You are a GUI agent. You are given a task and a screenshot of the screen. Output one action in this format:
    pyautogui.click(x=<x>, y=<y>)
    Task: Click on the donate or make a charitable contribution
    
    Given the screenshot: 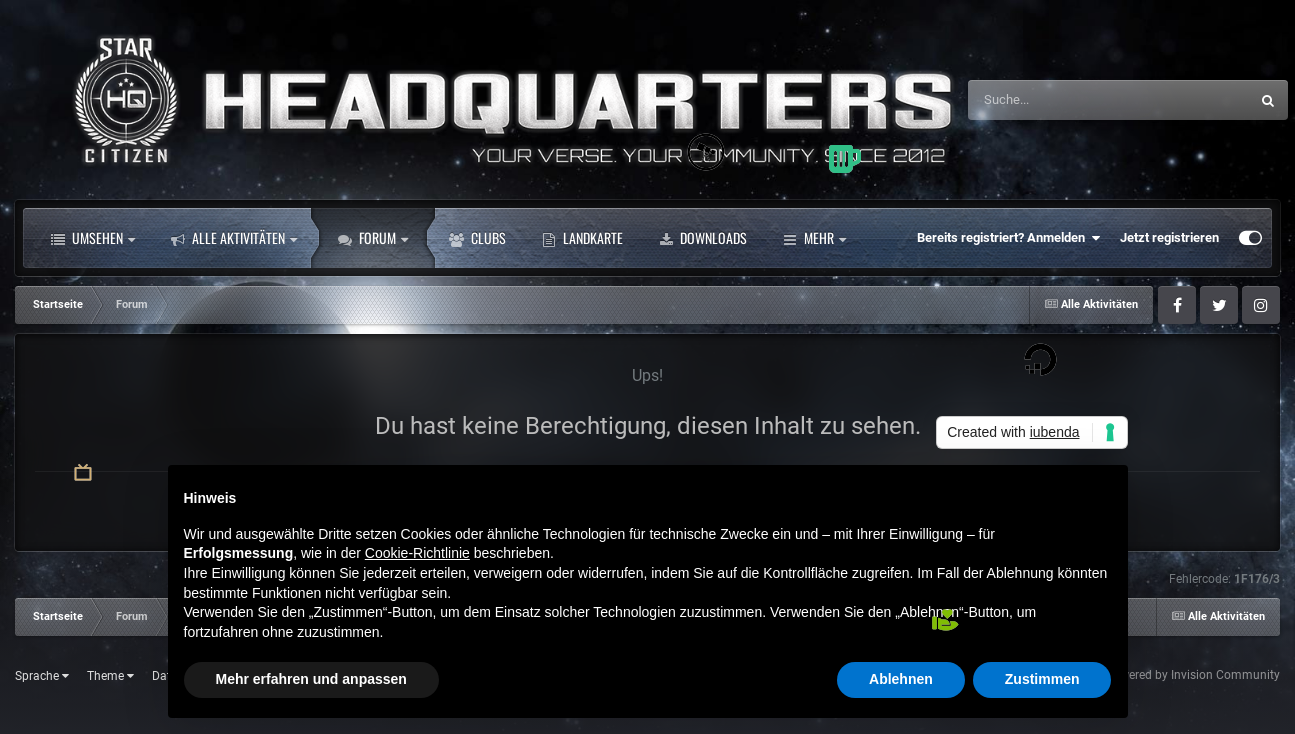 What is the action you would take?
    pyautogui.click(x=945, y=620)
    